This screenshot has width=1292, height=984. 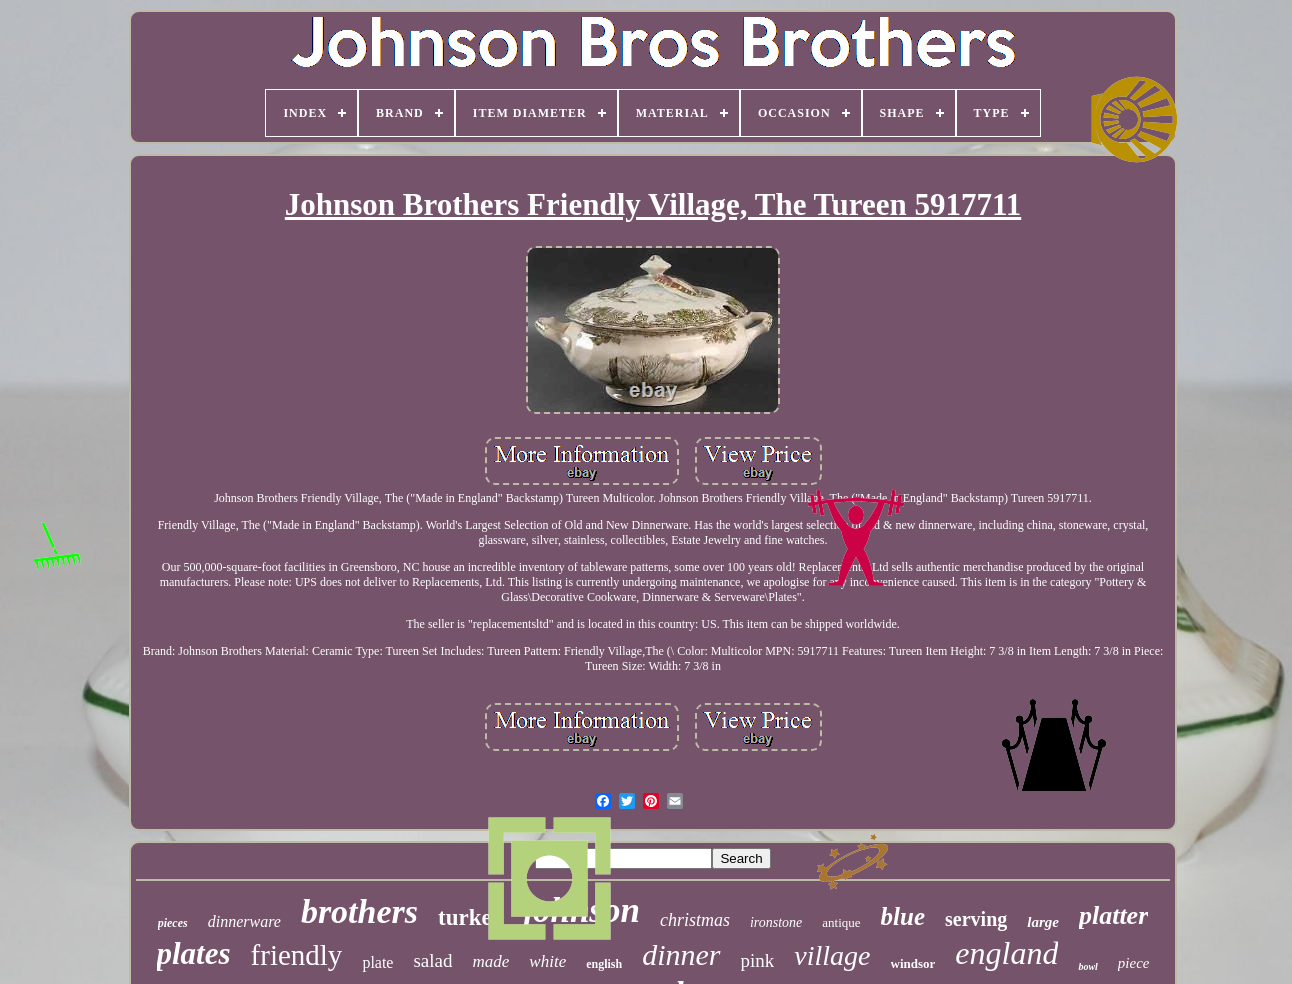 What do you see at coordinates (1054, 744) in the screenshot?
I see `indicates VIP or premium access area` at bounding box center [1054, 744].